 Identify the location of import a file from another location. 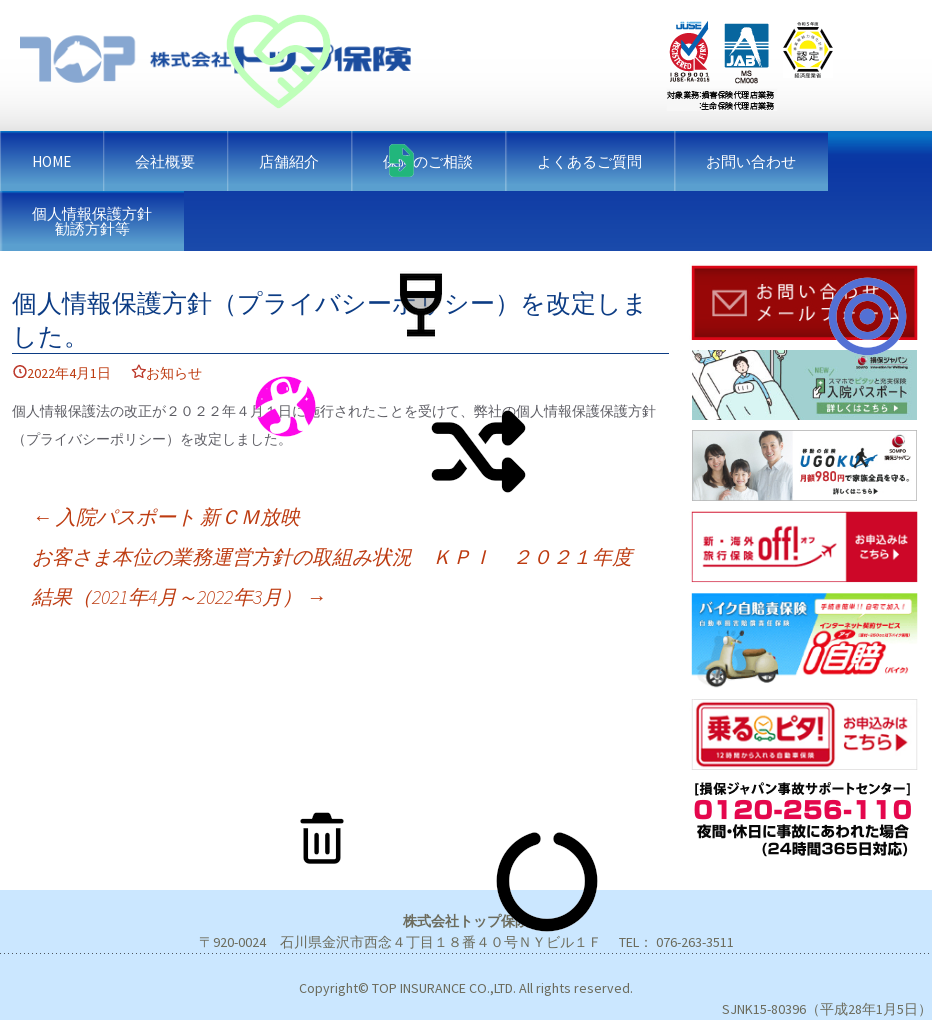
(401, 160).